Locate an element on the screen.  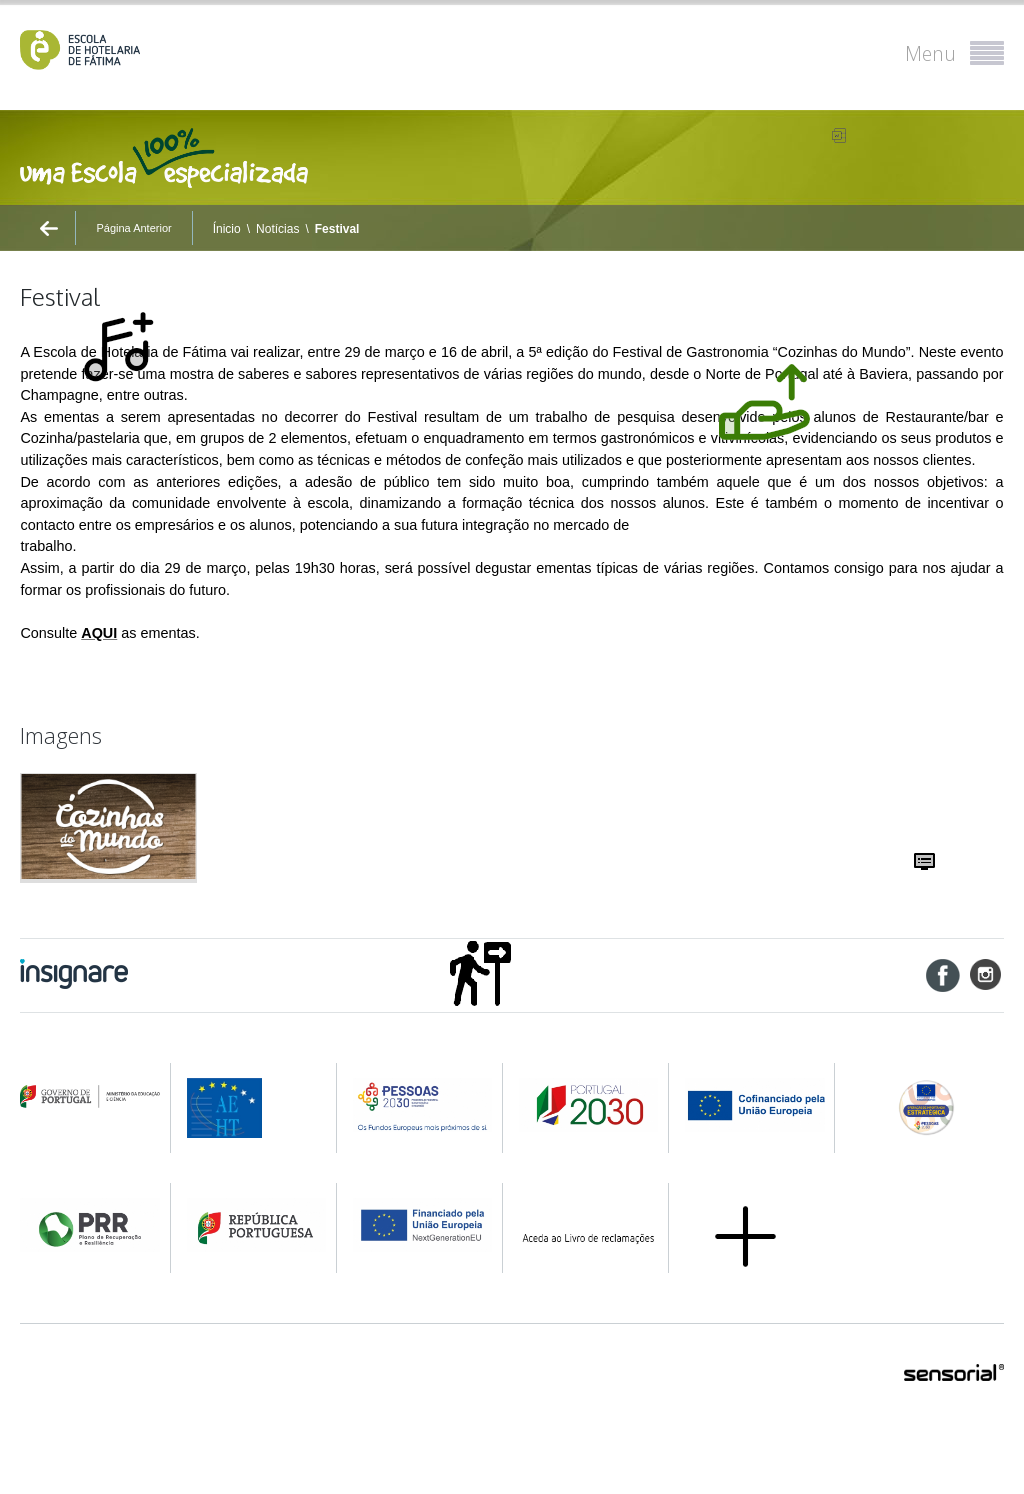
access DVR or recorded content is located at coordinates (924, 861).